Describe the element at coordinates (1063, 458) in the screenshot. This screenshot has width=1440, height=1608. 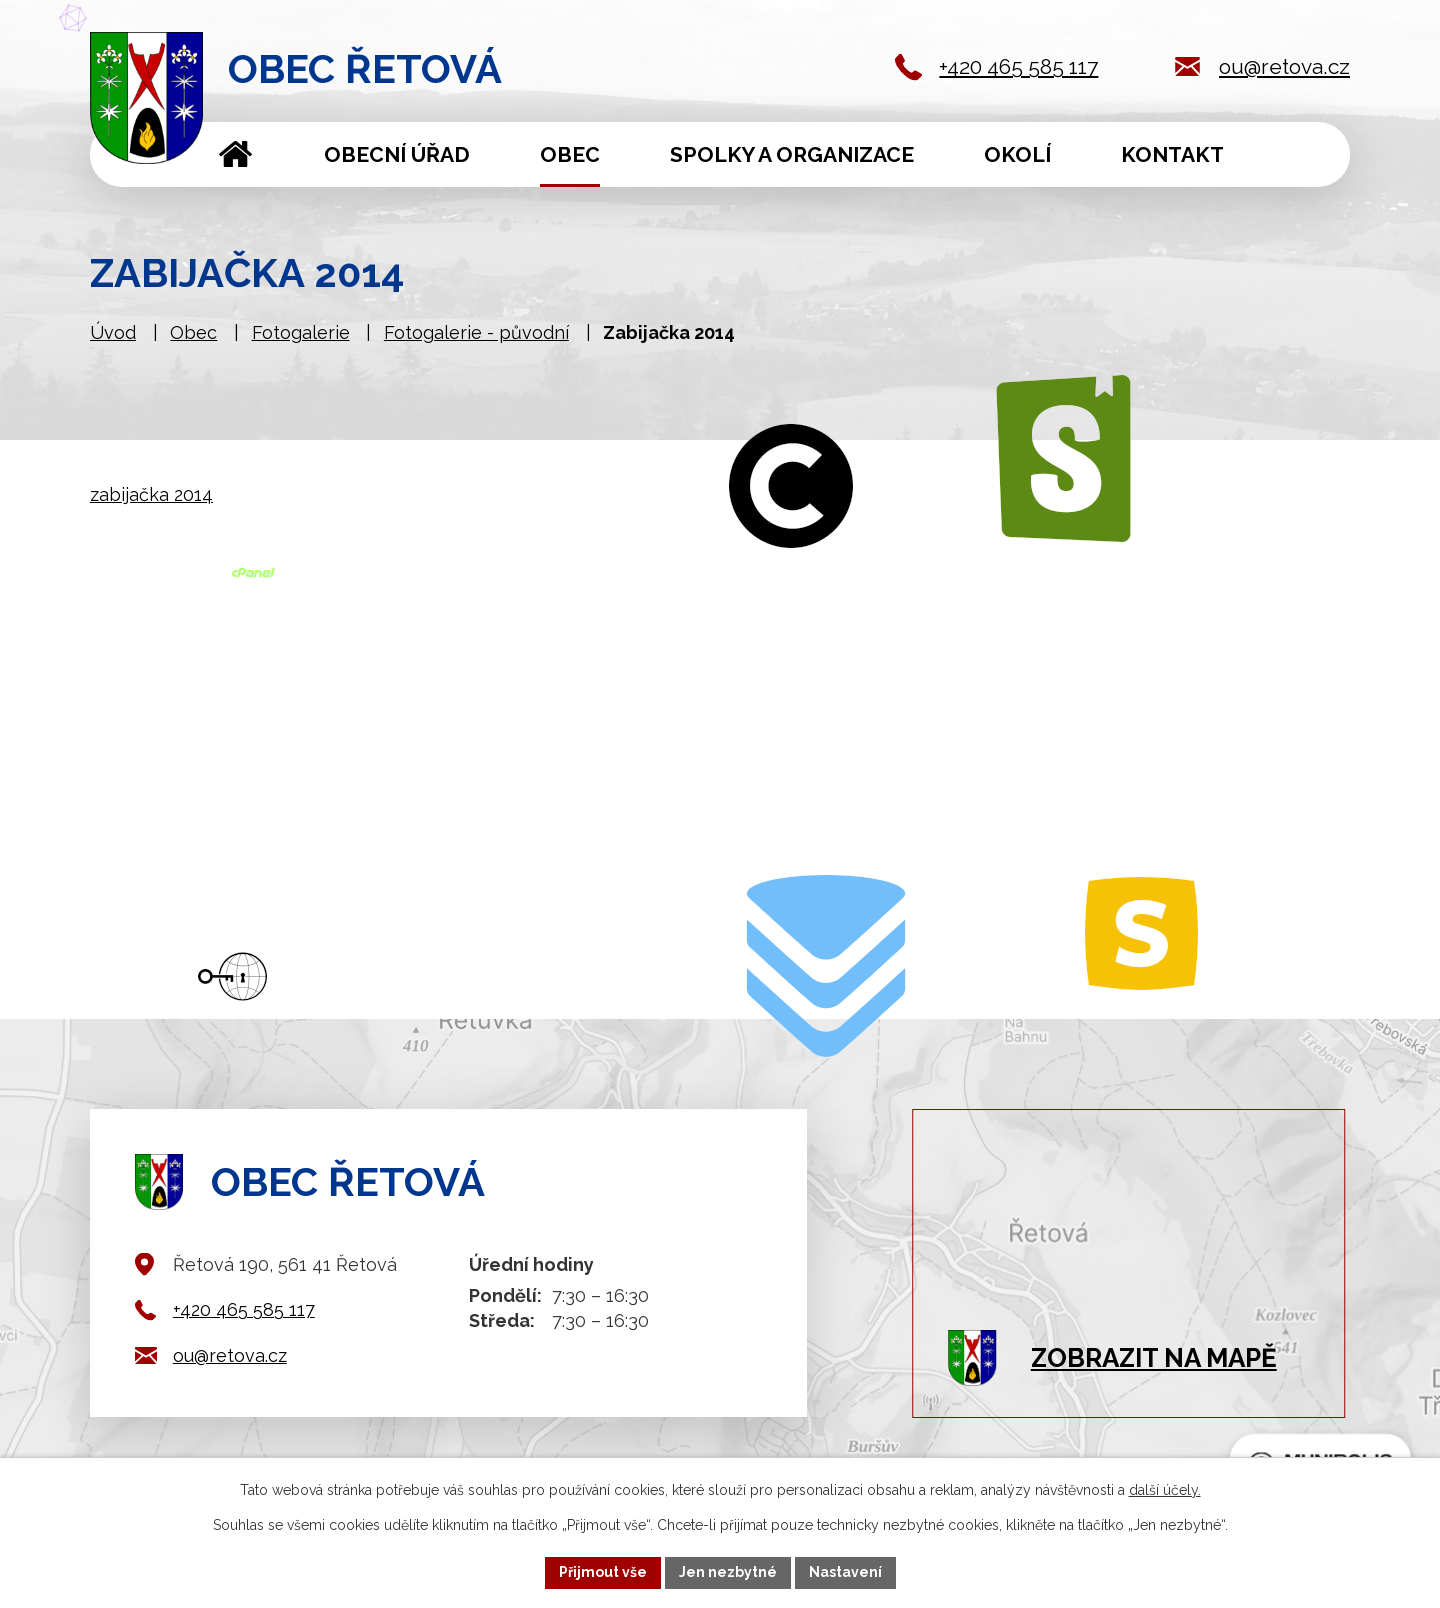
I see `open Storybook component library` at that location.